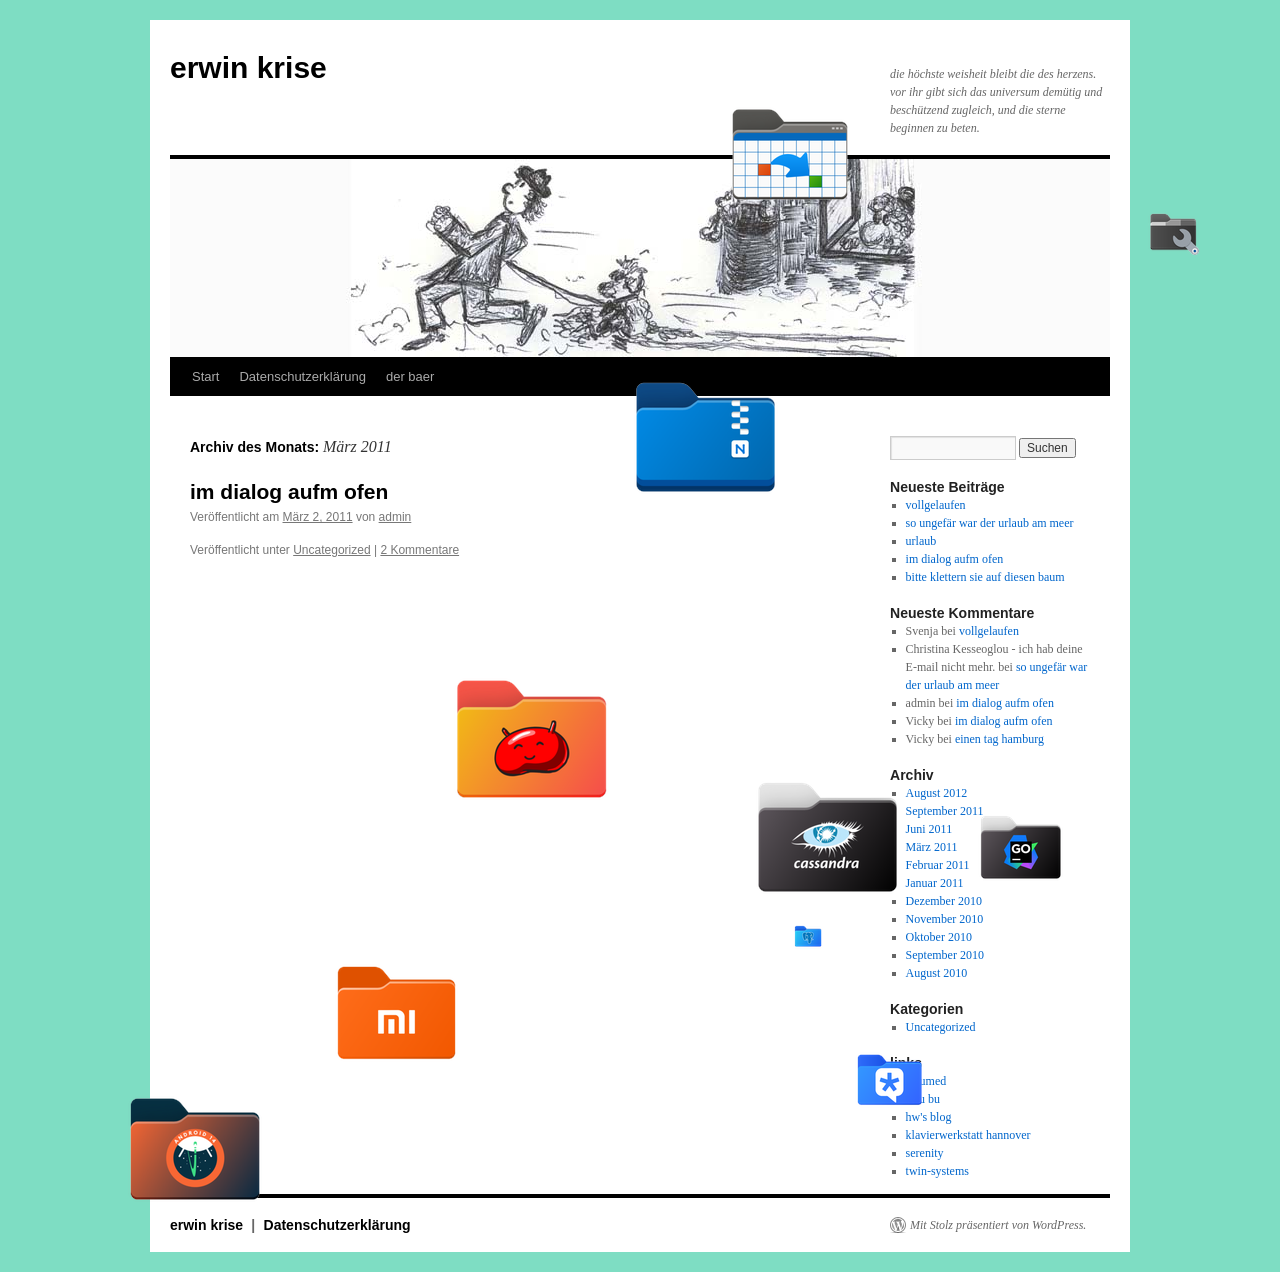  Describe the element at coordinates (889, 1081) in the screenshot. I see `open Tim messaging app folder` at that location.